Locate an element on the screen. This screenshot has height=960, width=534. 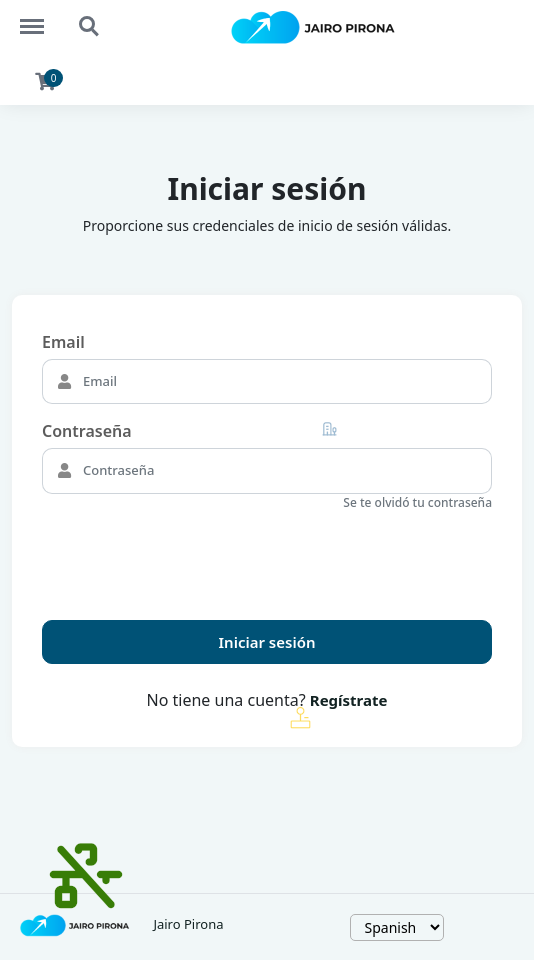
access gaming or controller settings is located at coordinates (300, 718).